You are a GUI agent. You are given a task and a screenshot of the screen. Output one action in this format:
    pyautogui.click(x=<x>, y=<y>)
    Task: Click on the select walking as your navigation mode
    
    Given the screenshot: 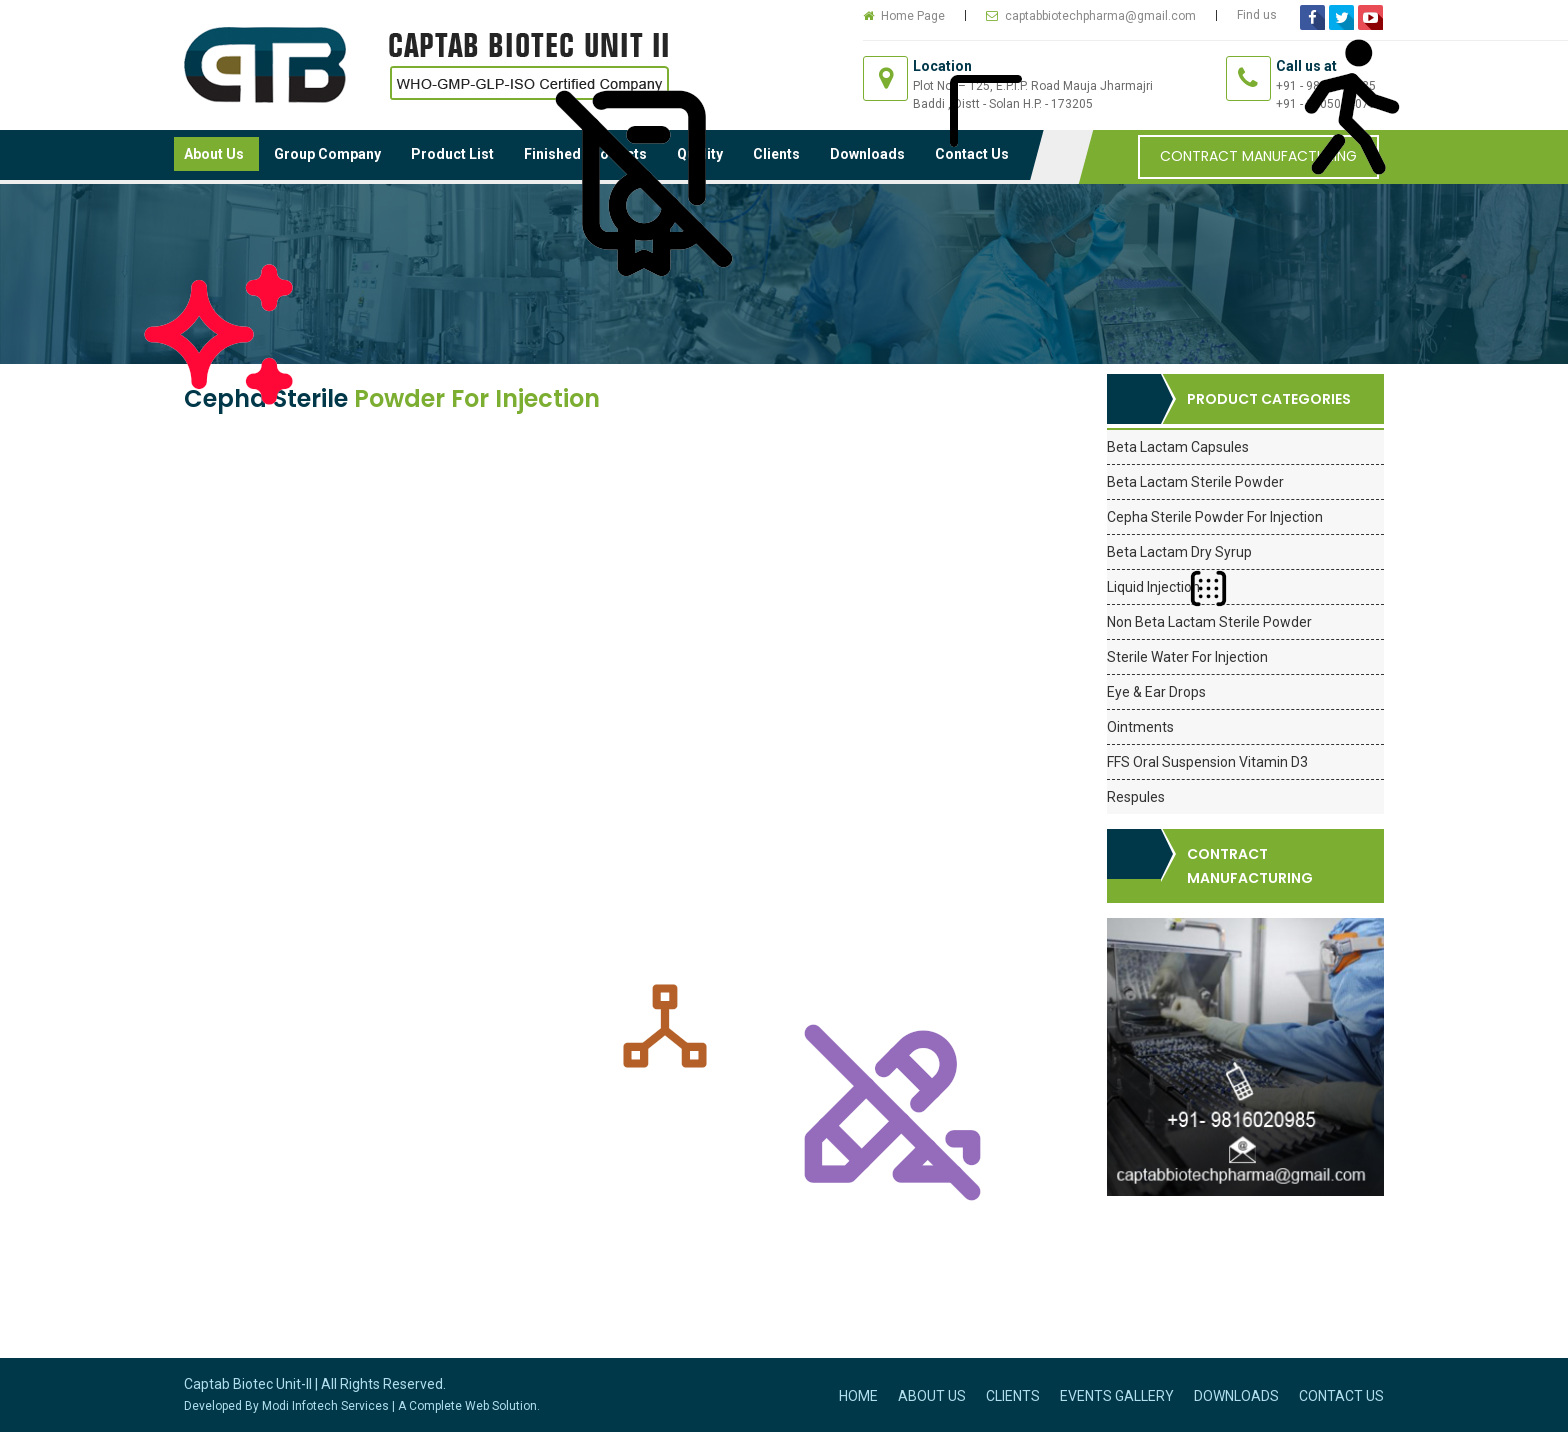 What is the action you would take?
    pyautogui.click(x=1352, y=107)
    